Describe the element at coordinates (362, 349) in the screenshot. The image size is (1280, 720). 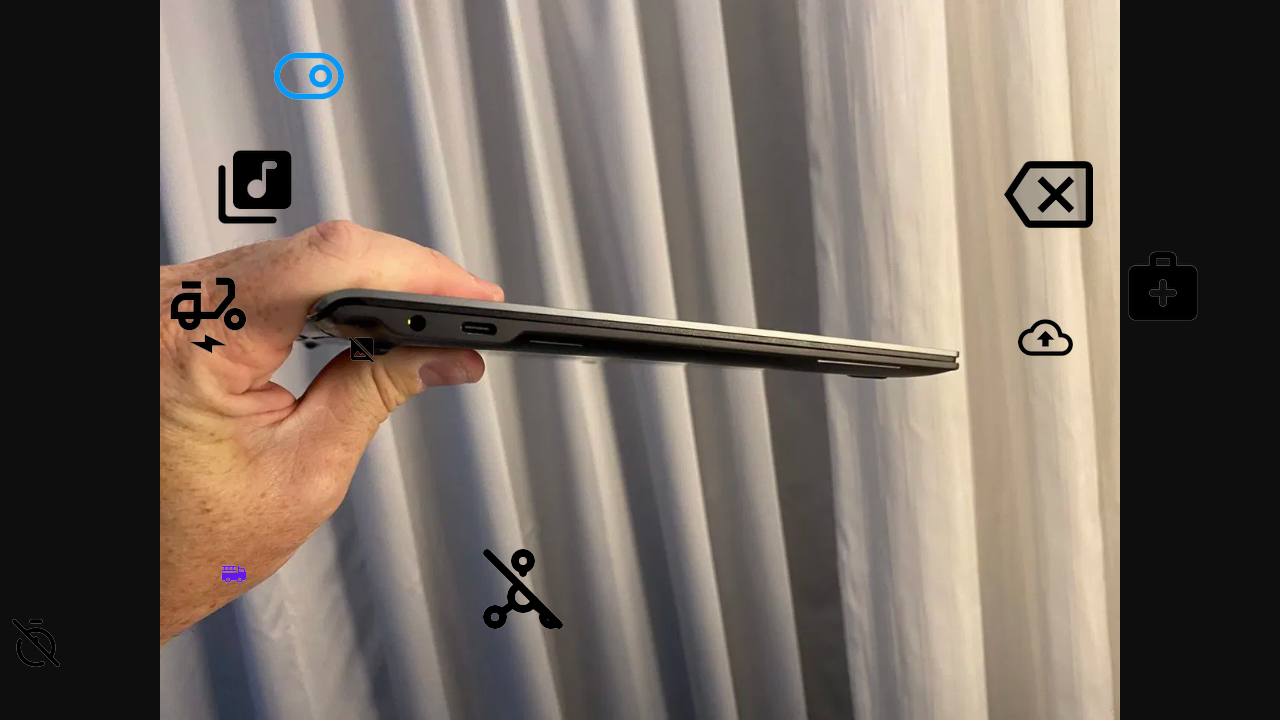
I see `image failed to load` at that location.